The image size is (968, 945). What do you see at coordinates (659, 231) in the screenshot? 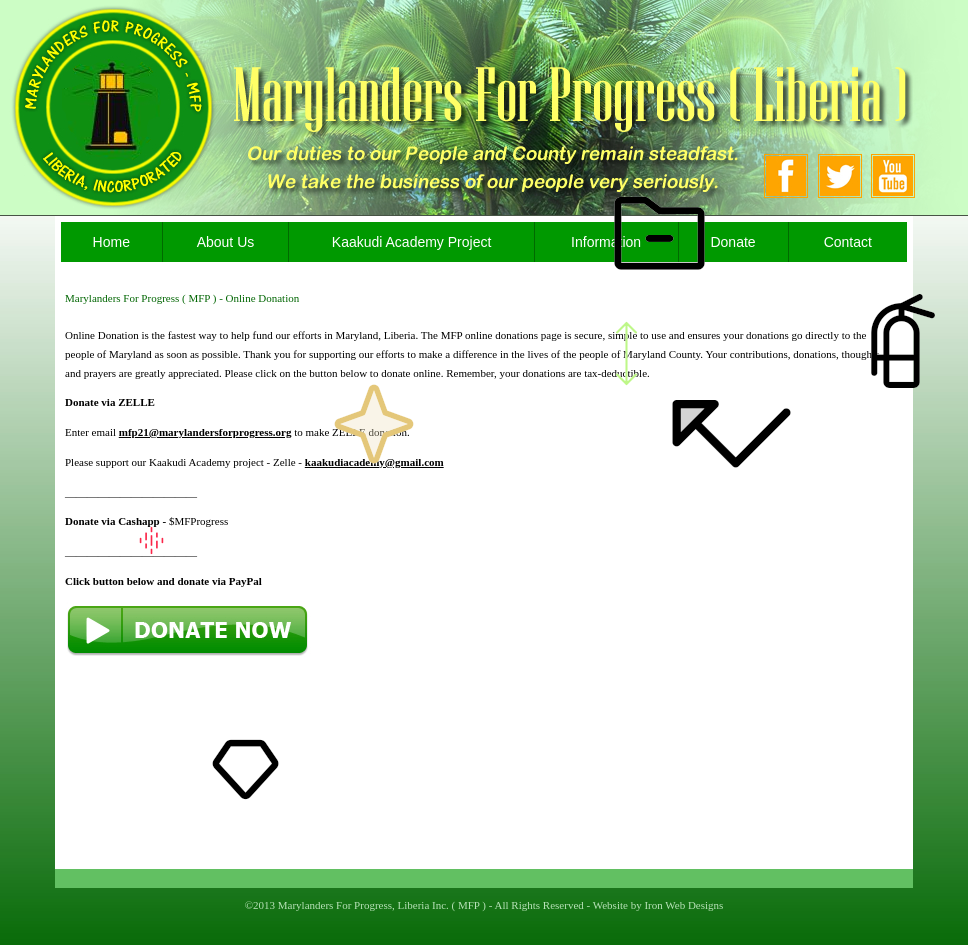
I see `remove a folder` at bounding box center [659, 231].